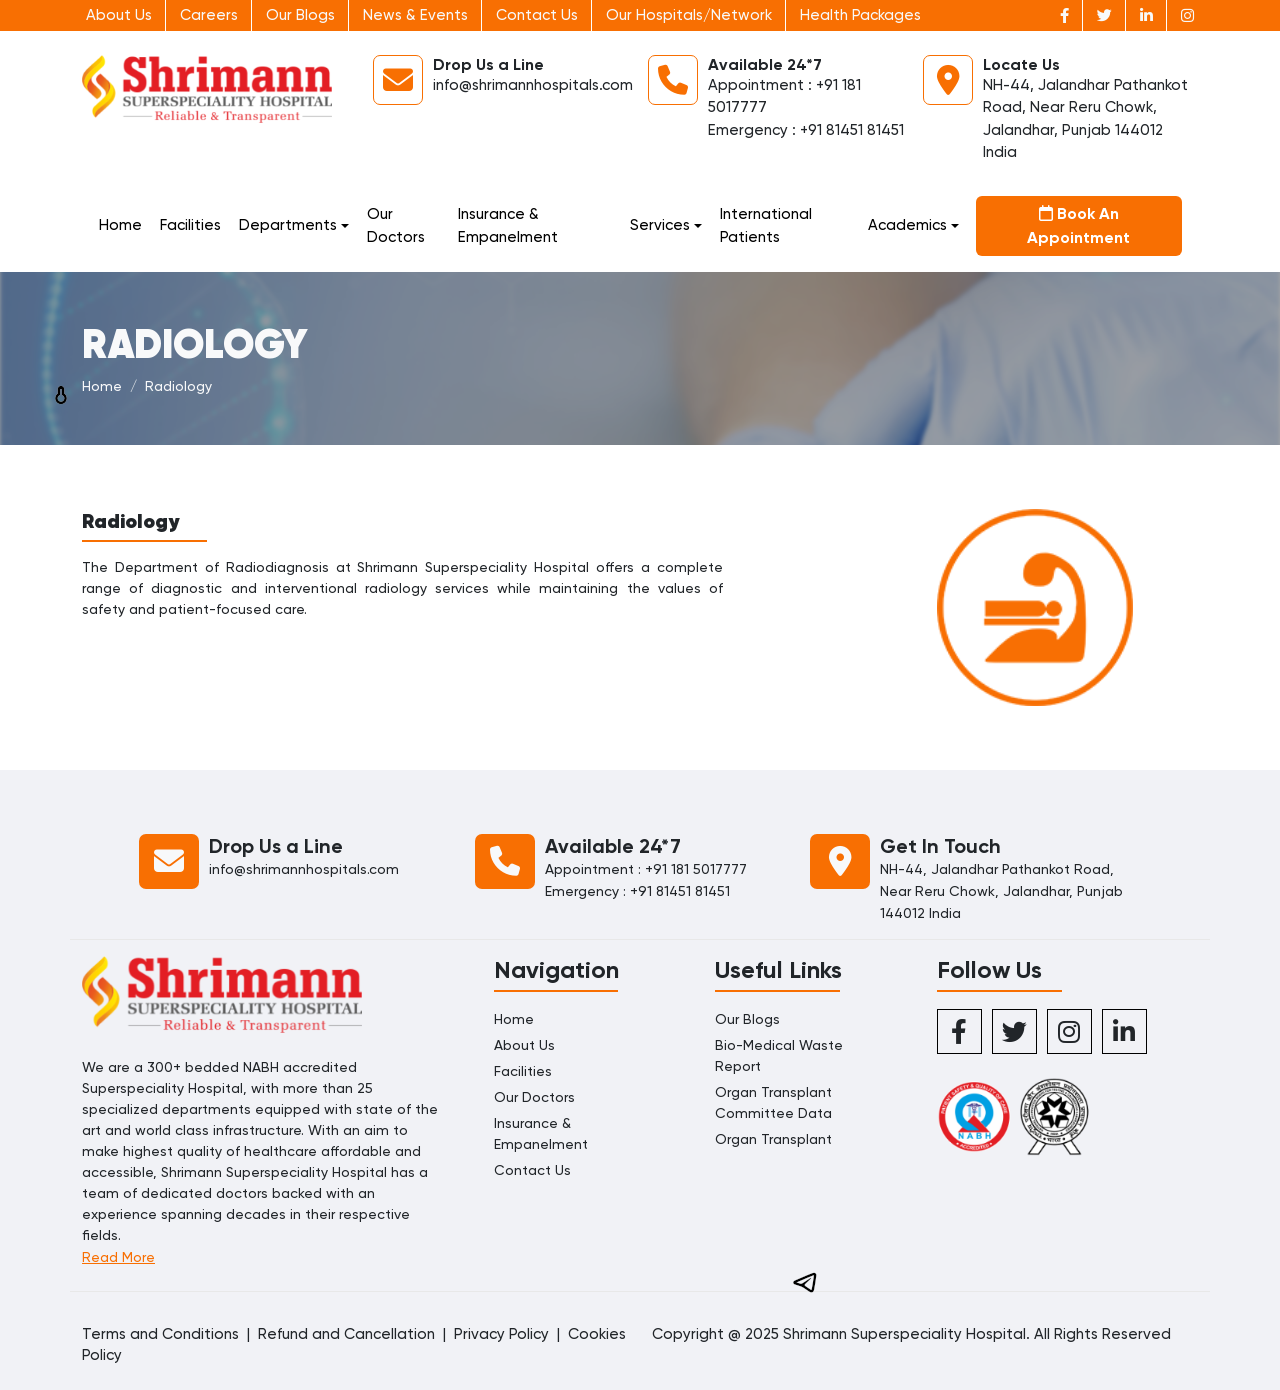 Image resolution: width=1280 pixels, height=1390 pixels. What do you see at coordinates (806, 1281) in the screenshot?
I see `open telegram messaging app` at bounding box center [806, 1281].